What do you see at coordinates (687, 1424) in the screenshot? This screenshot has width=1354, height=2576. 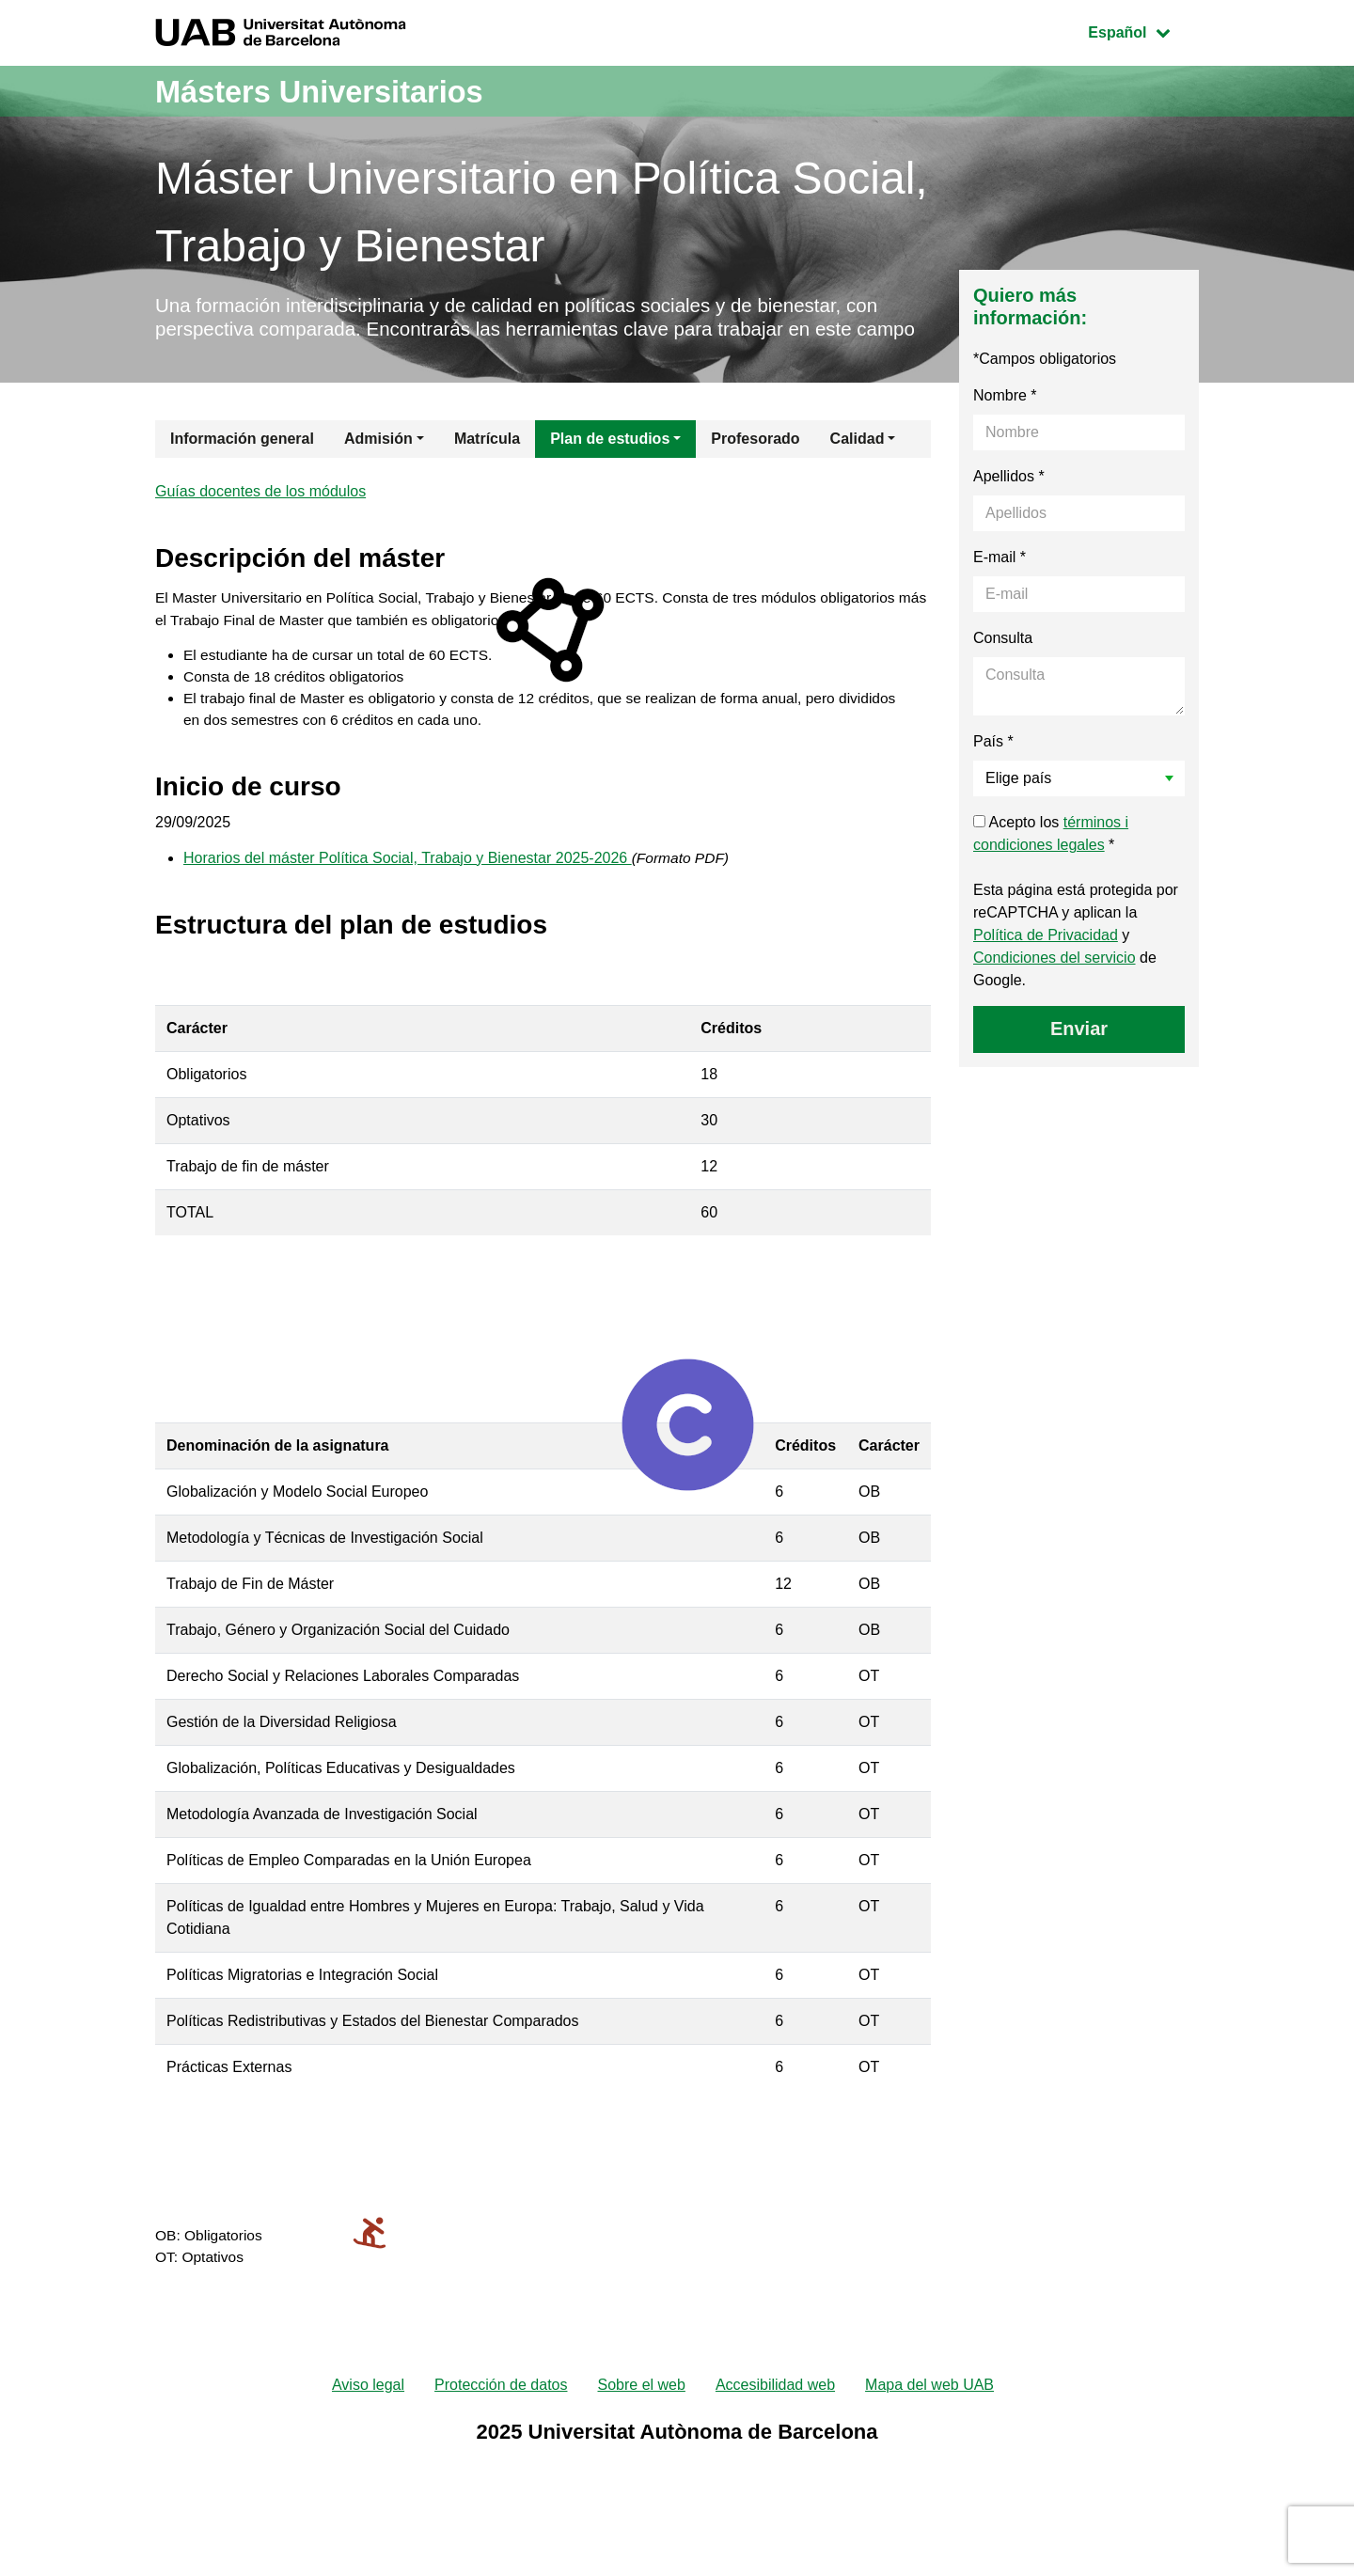 I see `indicates copyrighted content` at bounding box center [687, 1424].